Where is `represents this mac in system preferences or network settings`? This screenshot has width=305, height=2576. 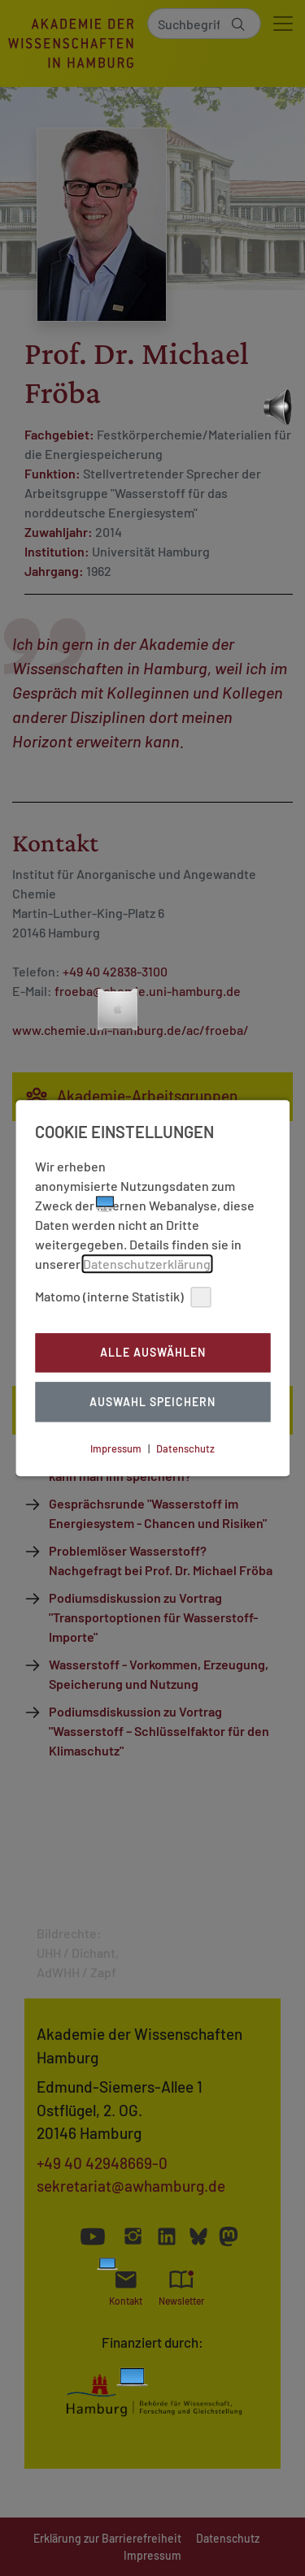 represents this mac in system preferences or network settings is located at coordinates (105, 1201).